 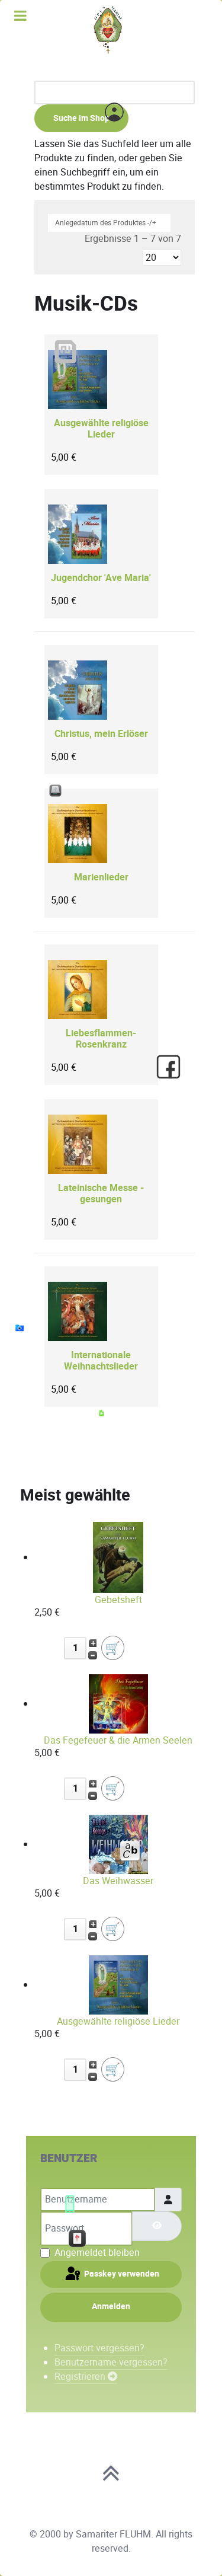 I want to click on view user accounts or profiles, so click(x=114, y=112).